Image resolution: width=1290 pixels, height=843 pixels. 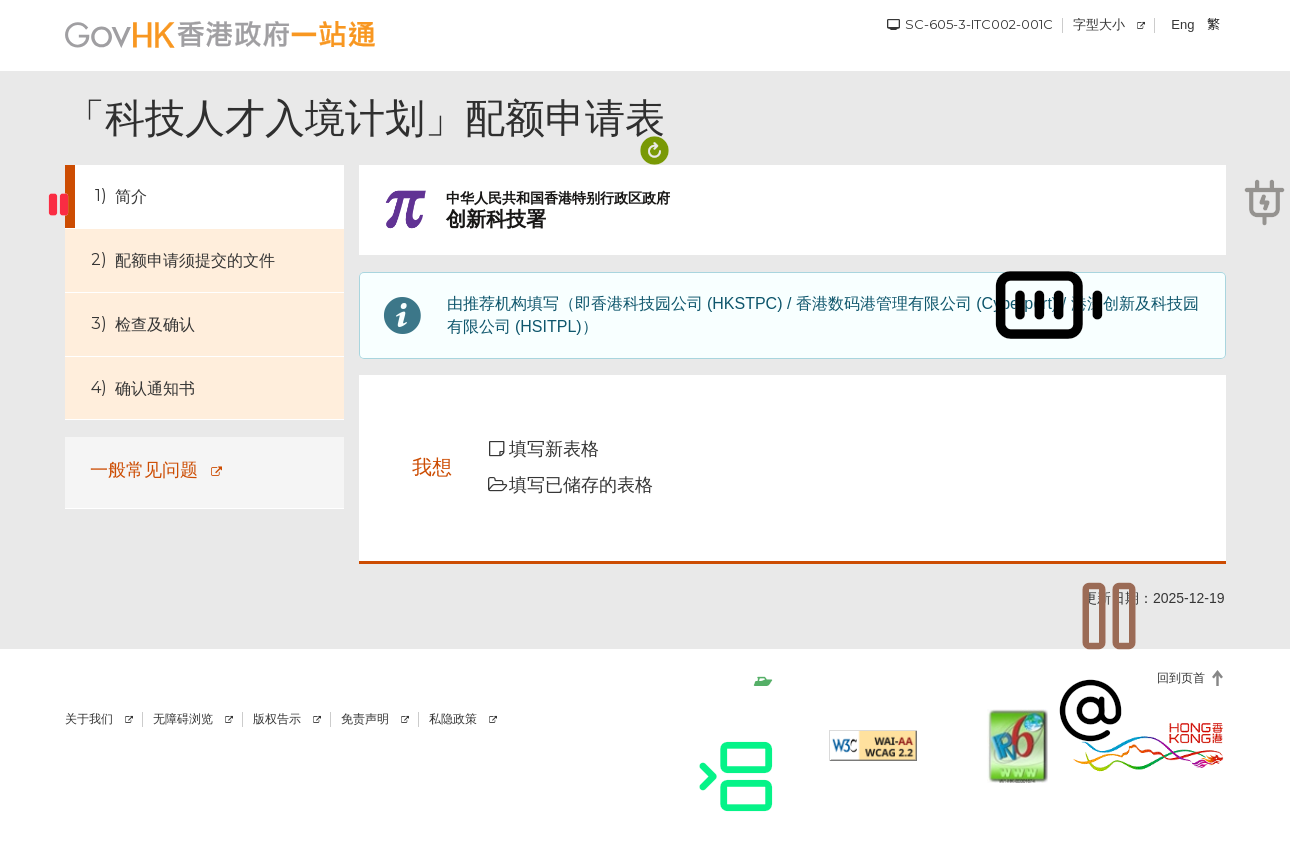 What do you see at coordinates (654, 150) in the screenshot?
I see `refresh or reload content` at bounding box center [654, 150].